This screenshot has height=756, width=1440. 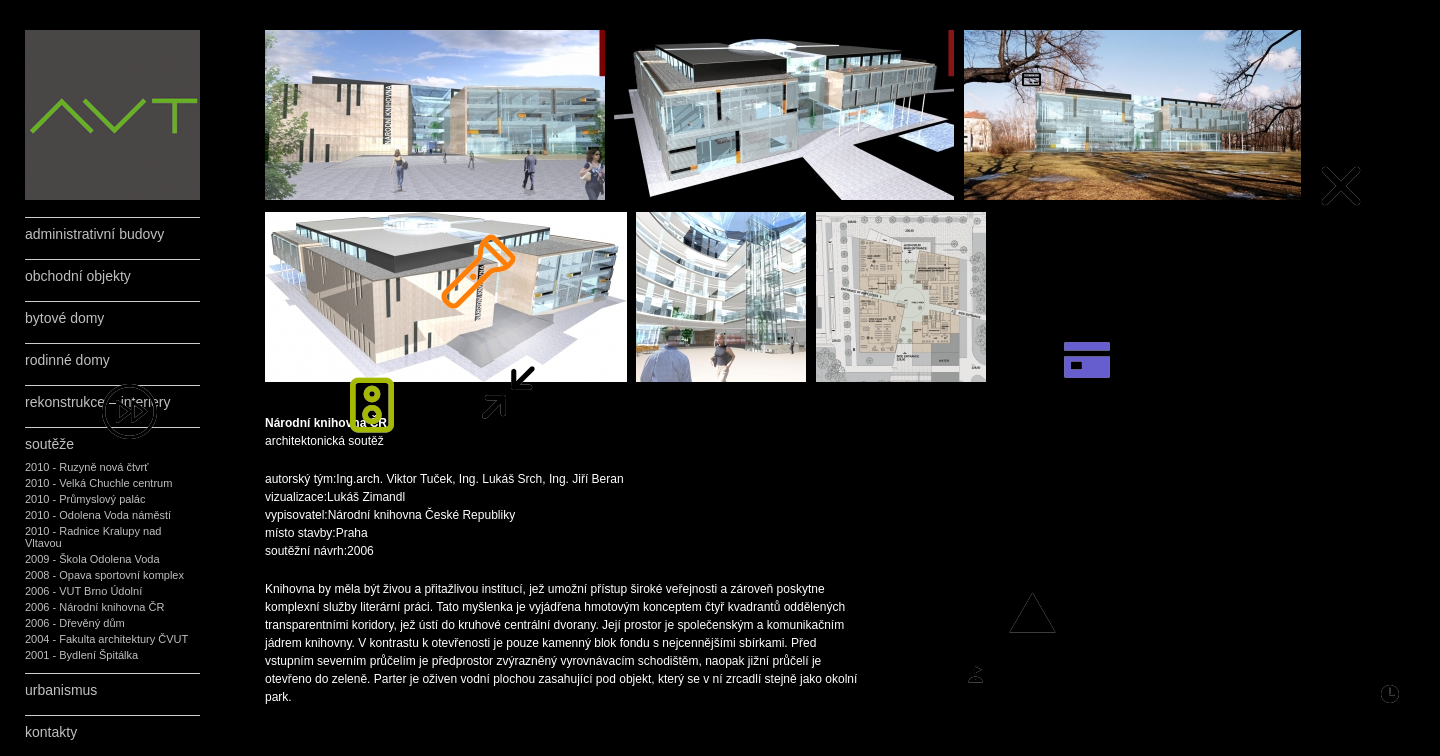 What do you see at coordinates (1032, 612) in the screenshot?
I see `vercel platform logo` at bounding box center [1032, 612].